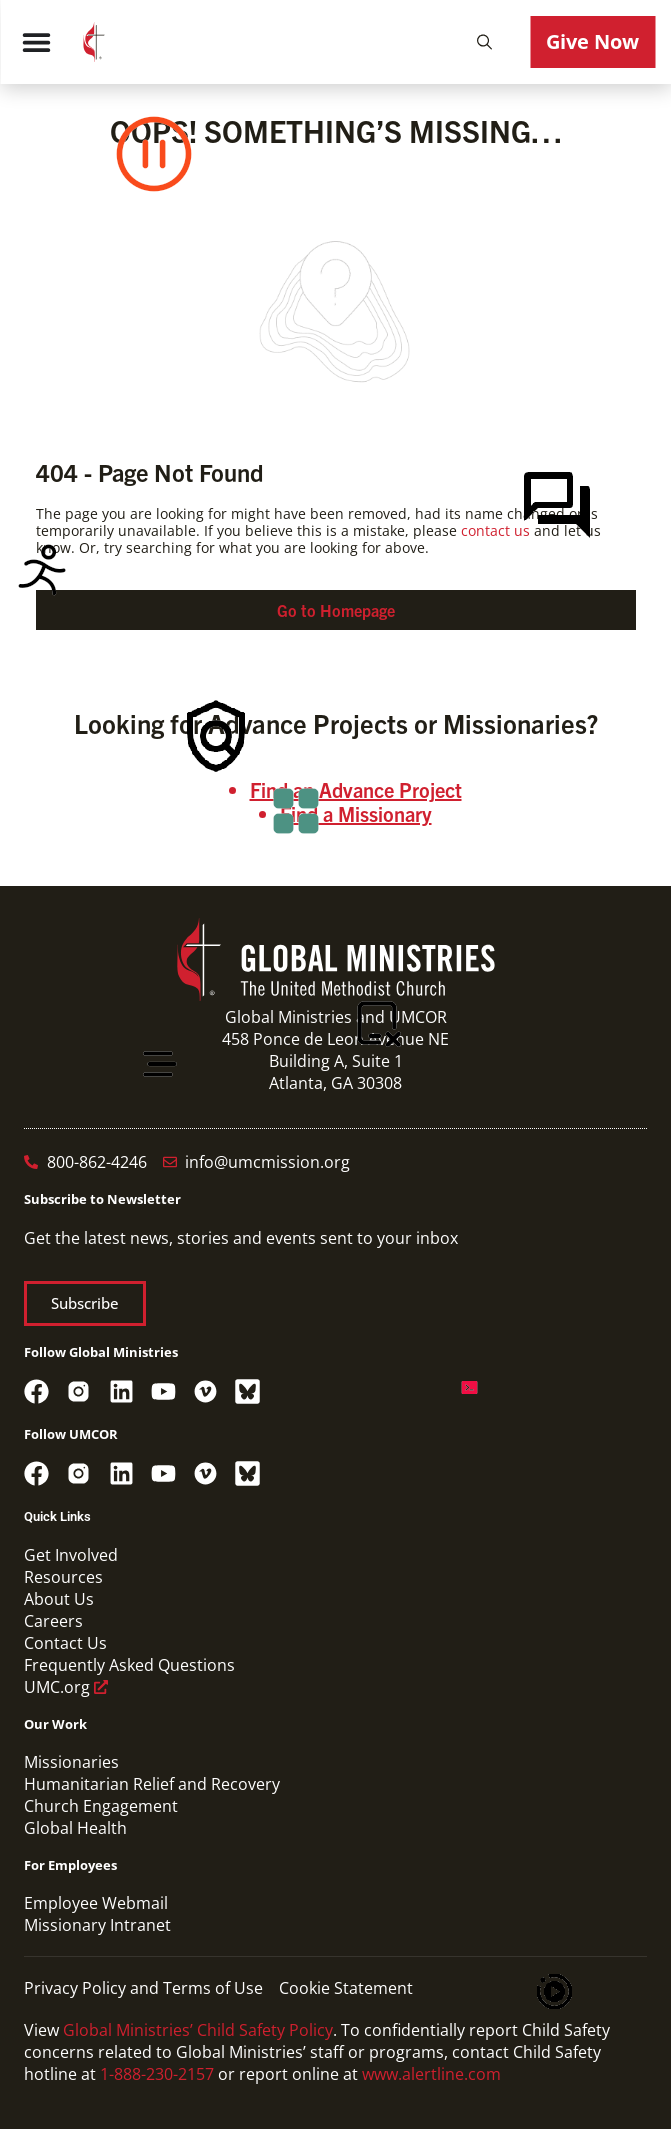 The height and width of the screenshot is (2129, 671). Describe the element at coordinates (216, 736) in the screenshot. I see `view privacy policy or terms` at that location.